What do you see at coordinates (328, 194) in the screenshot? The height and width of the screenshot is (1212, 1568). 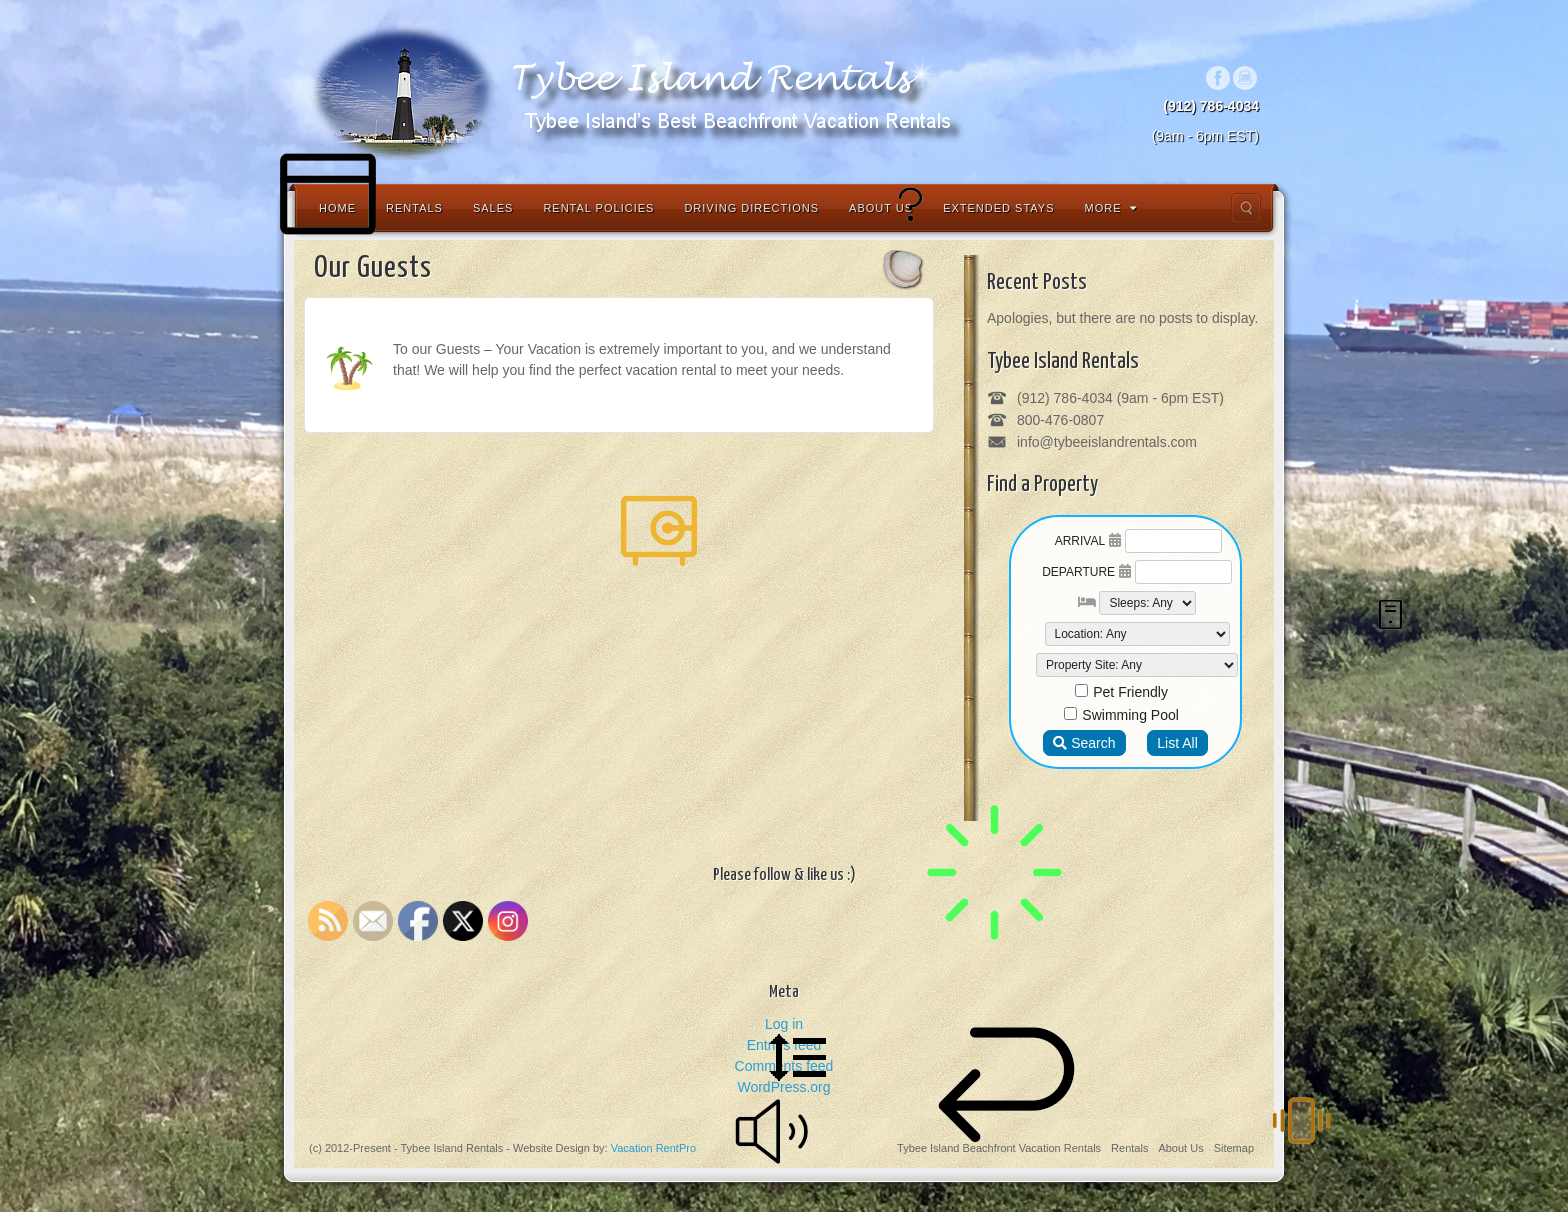 I see `open web browser` at bounding box center [328, 194].